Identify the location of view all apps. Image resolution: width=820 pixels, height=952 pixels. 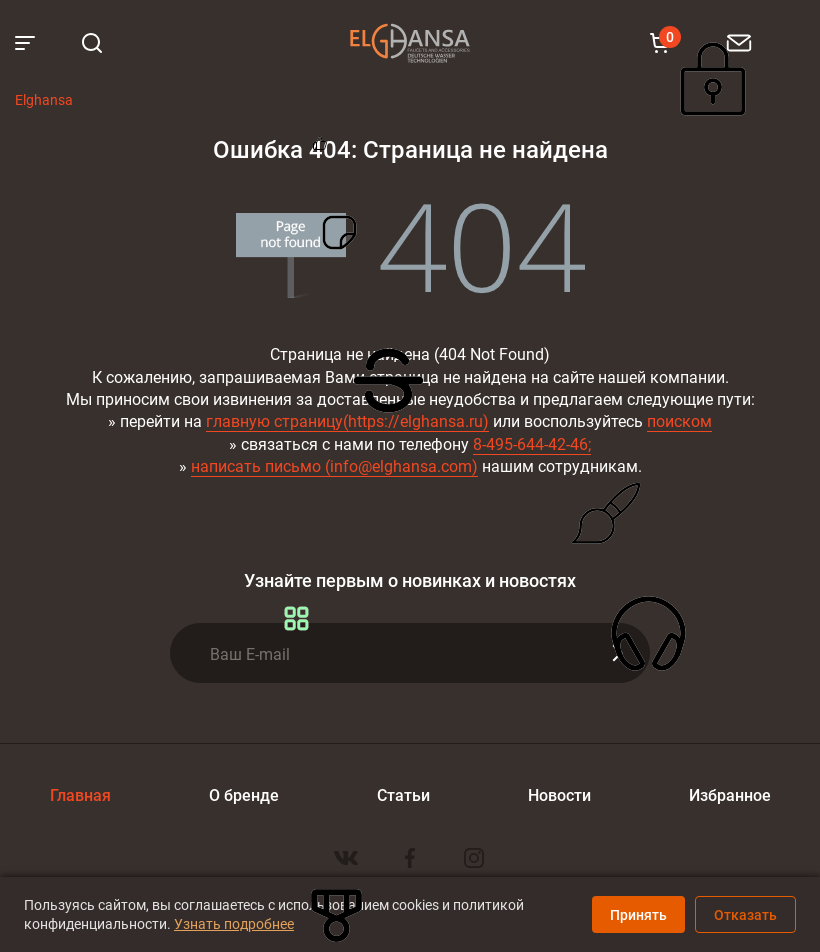
(296, 618).